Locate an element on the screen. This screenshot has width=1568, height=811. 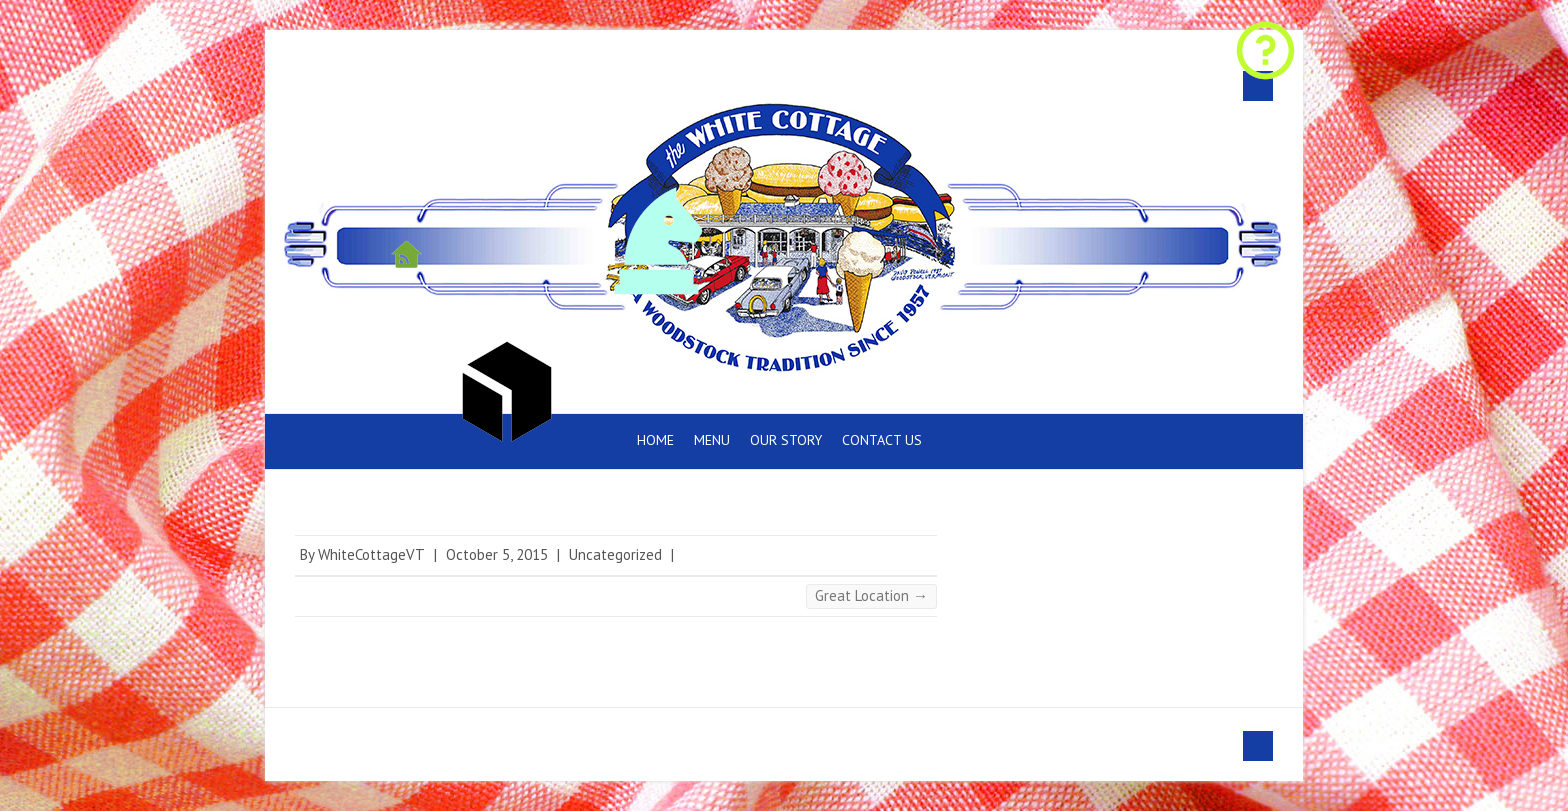
connect to home wifi network is located at coordinates (406, 255).